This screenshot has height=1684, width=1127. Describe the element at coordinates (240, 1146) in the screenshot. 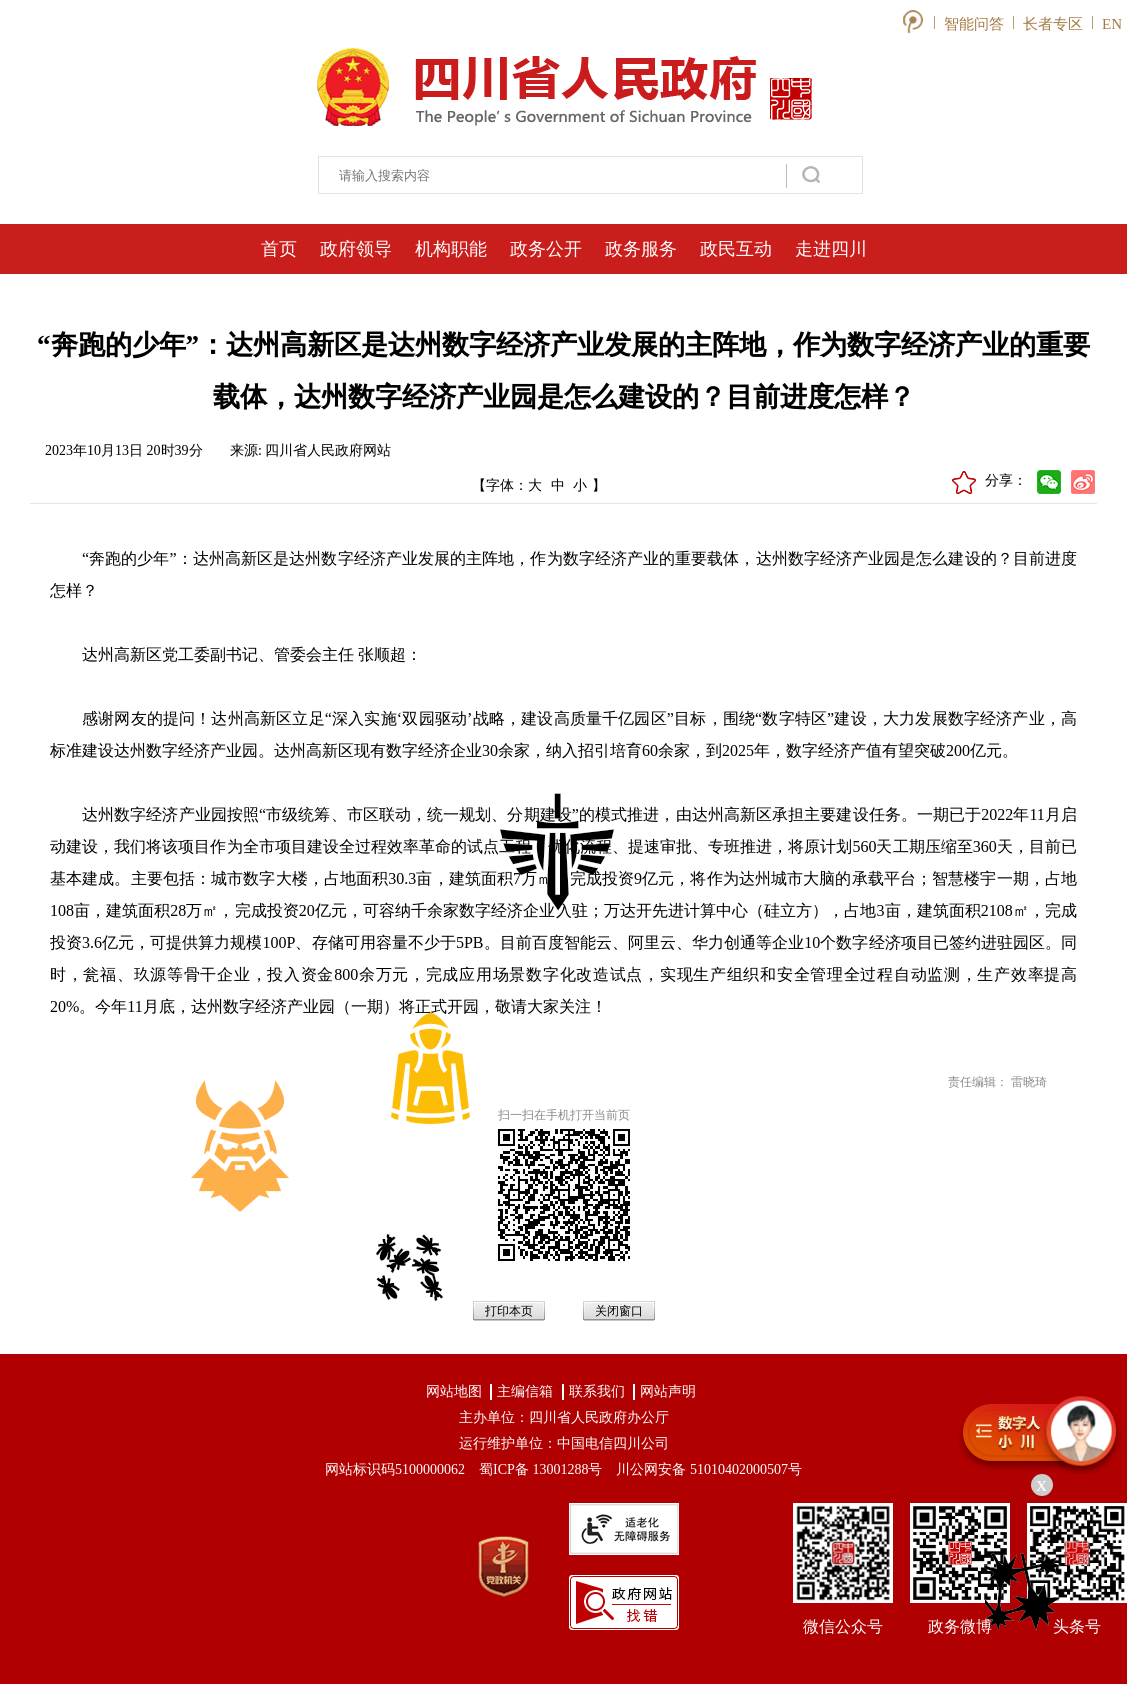

I see `select dwarf character class` at that location.